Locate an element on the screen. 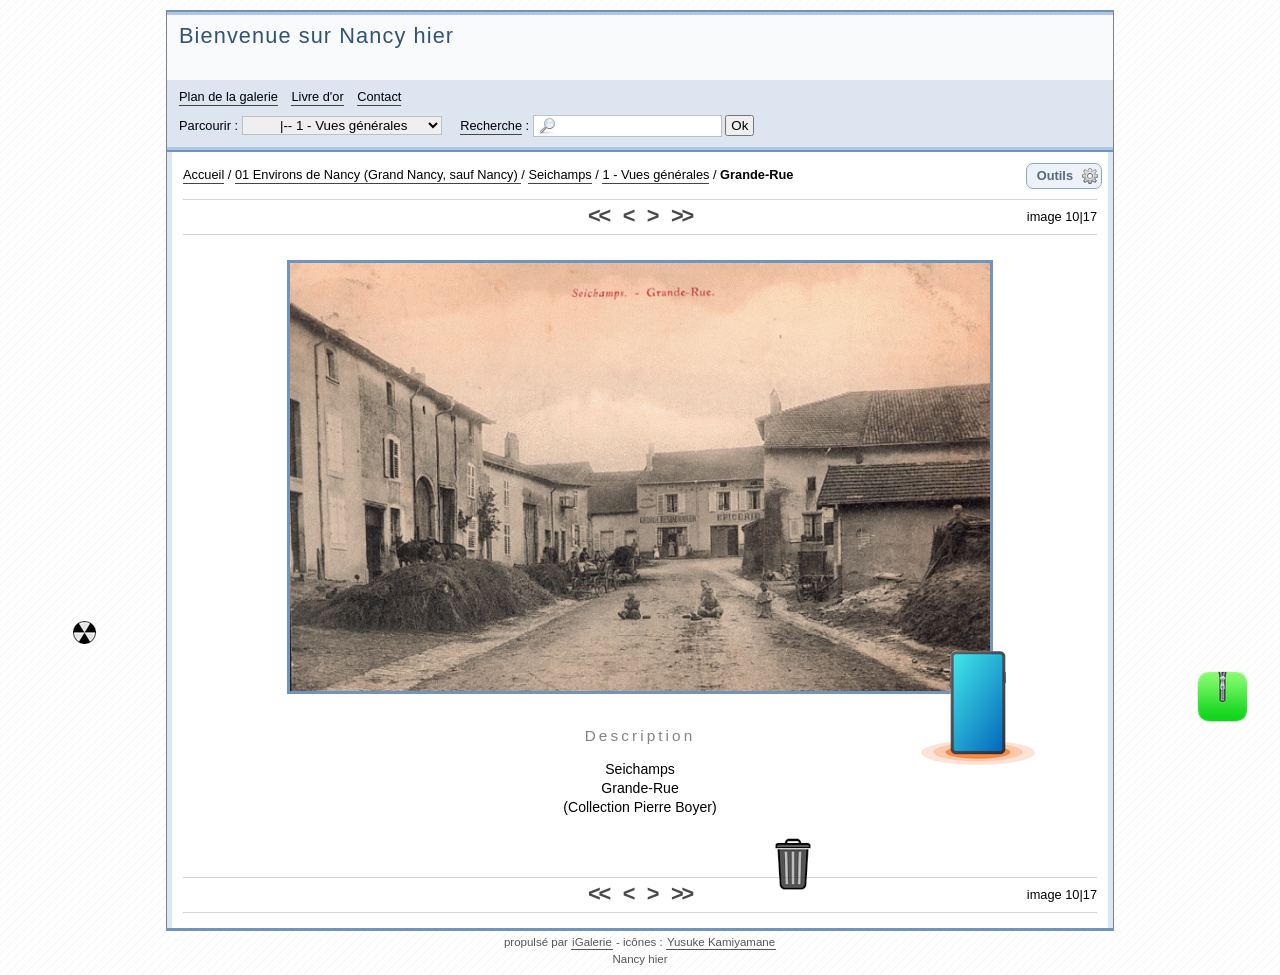 The height and width of the screenshot is (975, 1280). open archive utility to compress or extract files is located at coordinates (1222, 696).